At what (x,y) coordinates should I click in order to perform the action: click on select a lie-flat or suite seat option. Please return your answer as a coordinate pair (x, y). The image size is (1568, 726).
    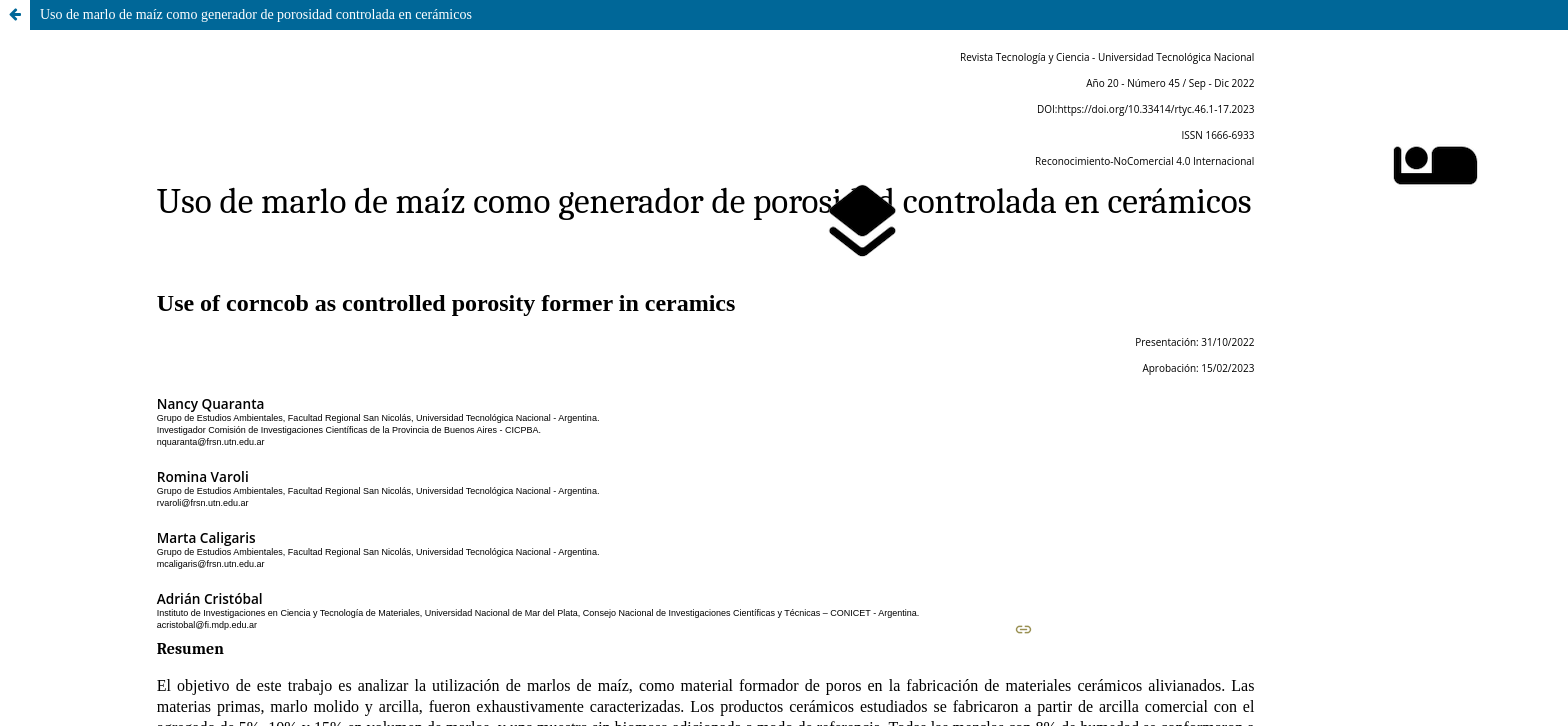
    Looking at the image, I should click on (1435, 165).